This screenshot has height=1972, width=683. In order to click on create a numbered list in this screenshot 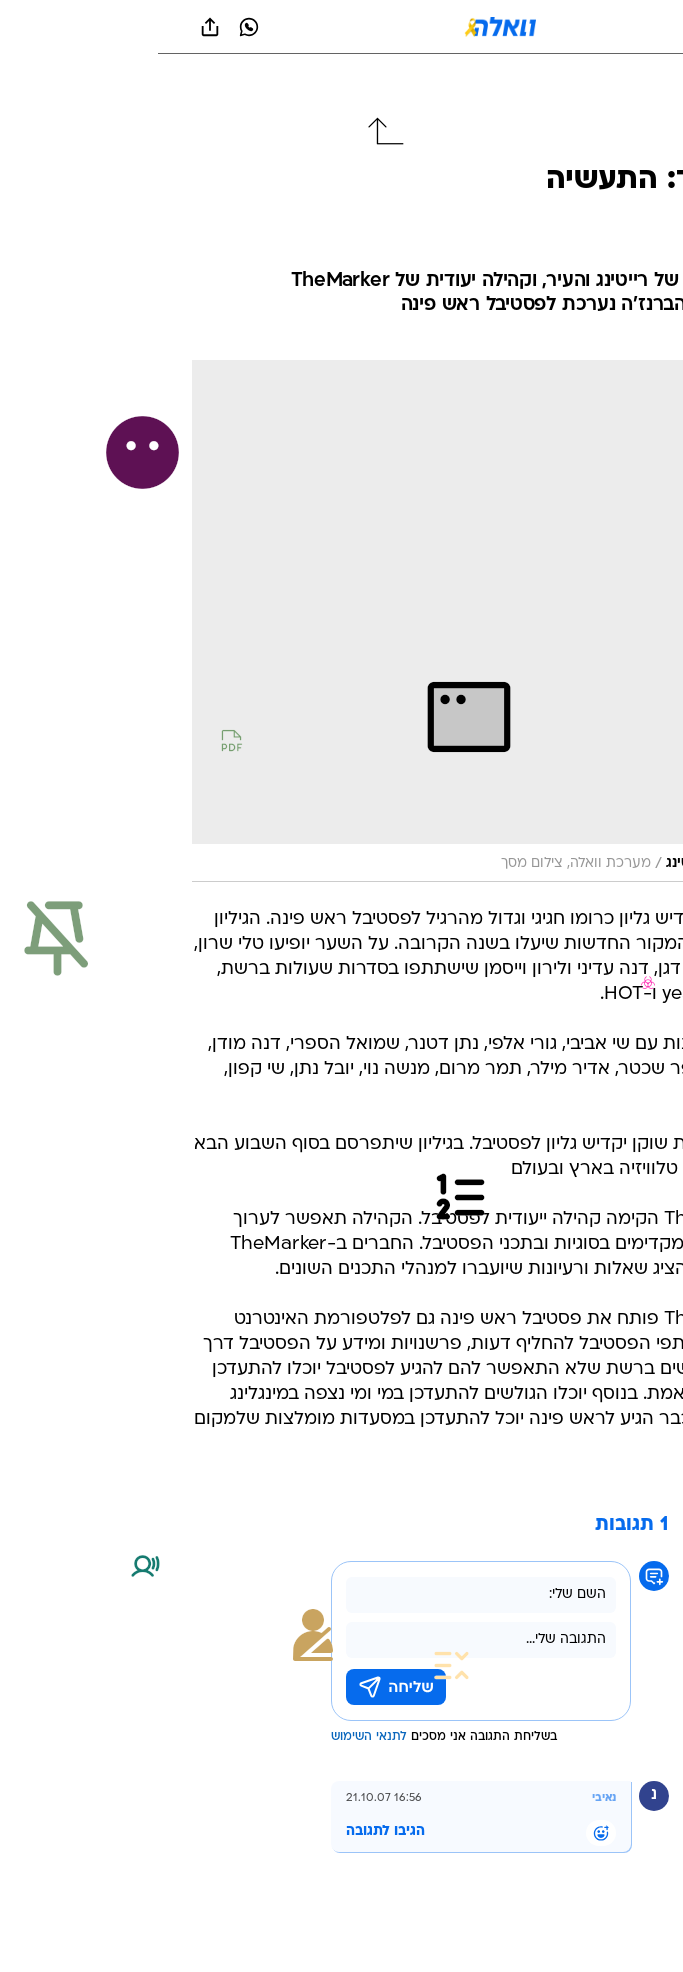, I will do `click(460, 1197)`.